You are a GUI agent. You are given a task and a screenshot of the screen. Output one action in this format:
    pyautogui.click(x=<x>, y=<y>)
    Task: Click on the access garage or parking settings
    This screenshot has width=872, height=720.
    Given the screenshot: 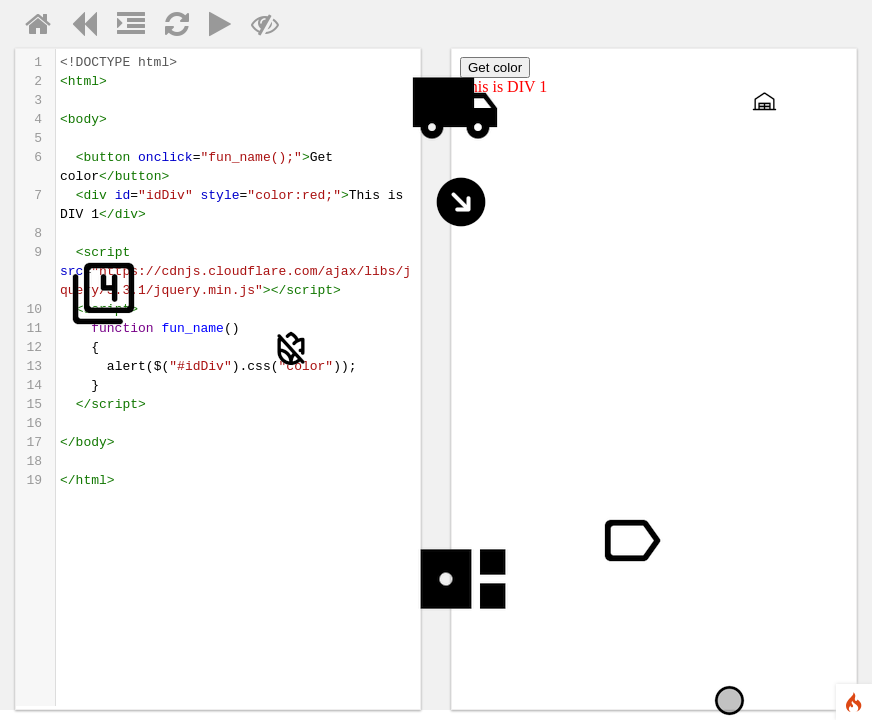 What is the action you would take?
    pyautogui.click(x=764, y=102)
    